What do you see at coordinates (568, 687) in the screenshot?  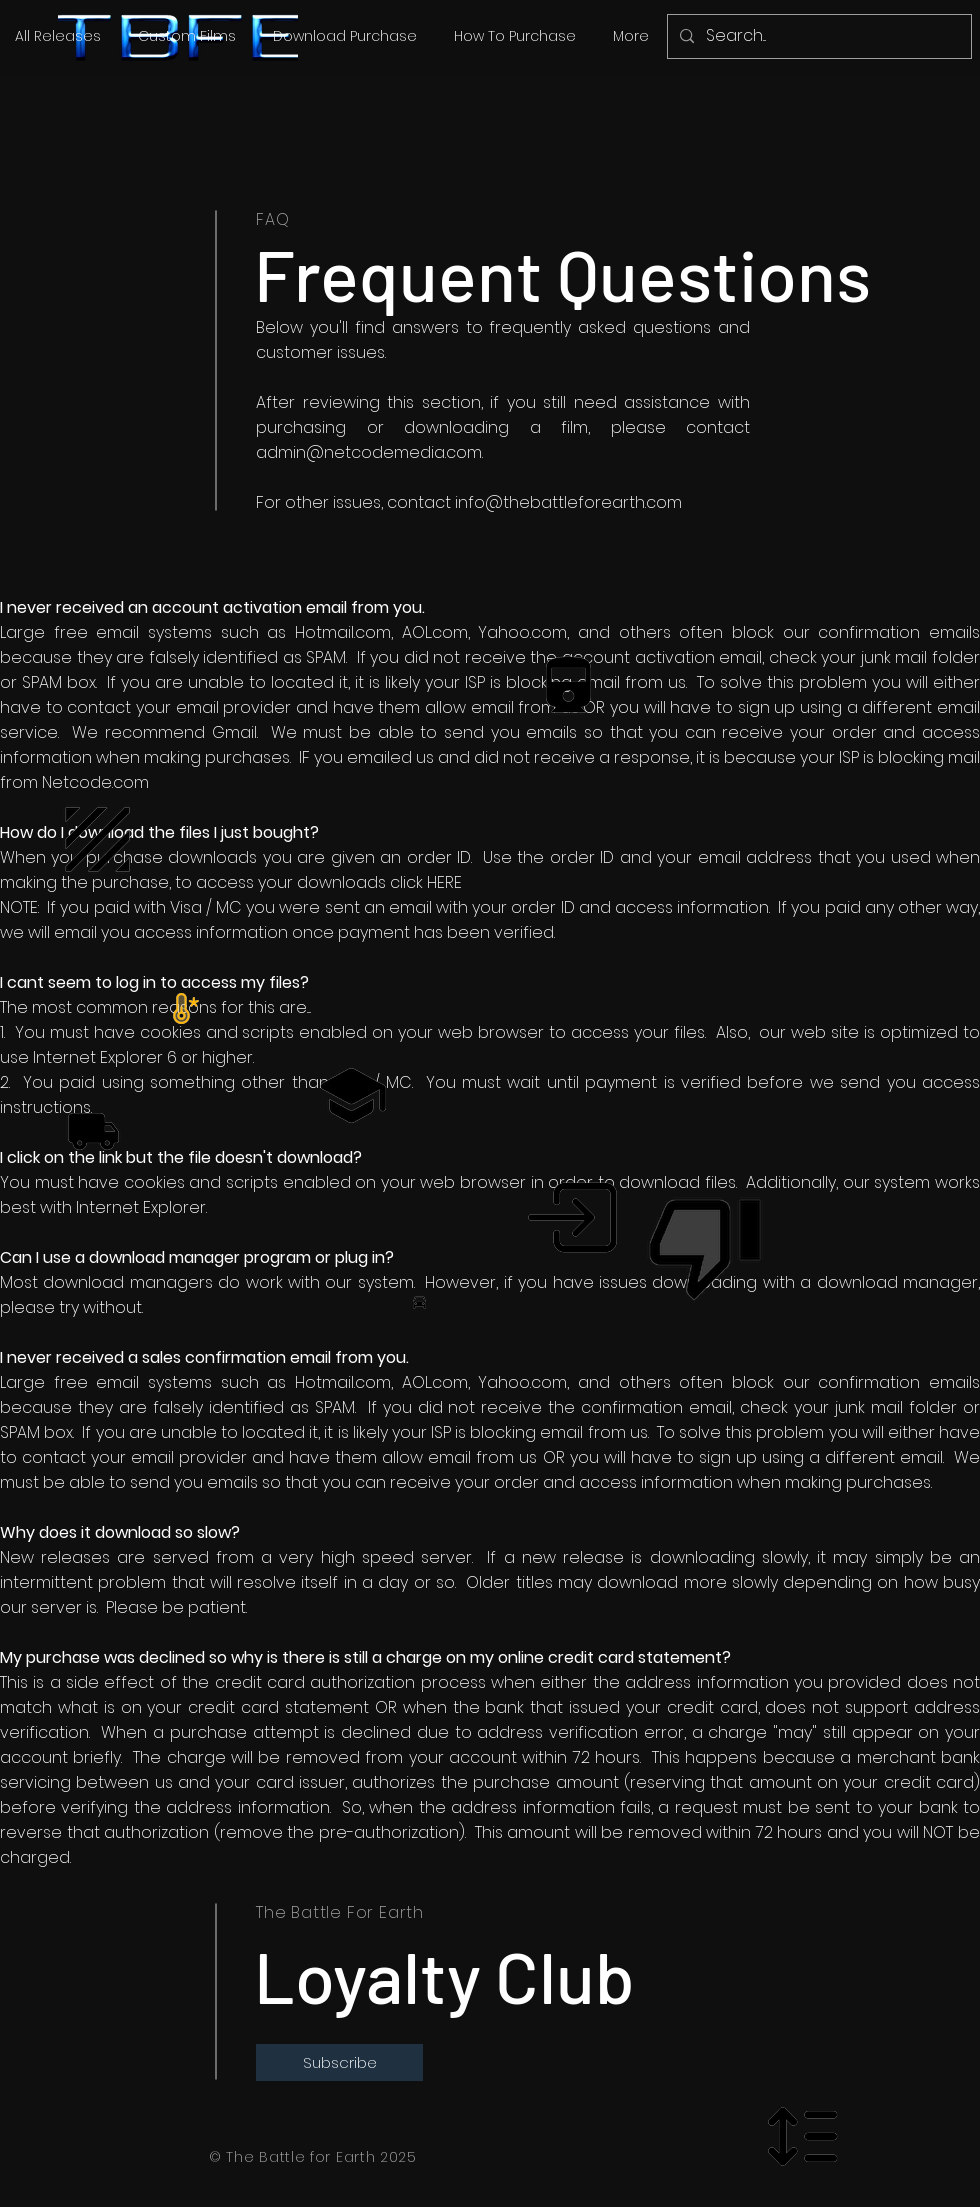 I see `get train or railway directions` at bounding box center [568, 687].